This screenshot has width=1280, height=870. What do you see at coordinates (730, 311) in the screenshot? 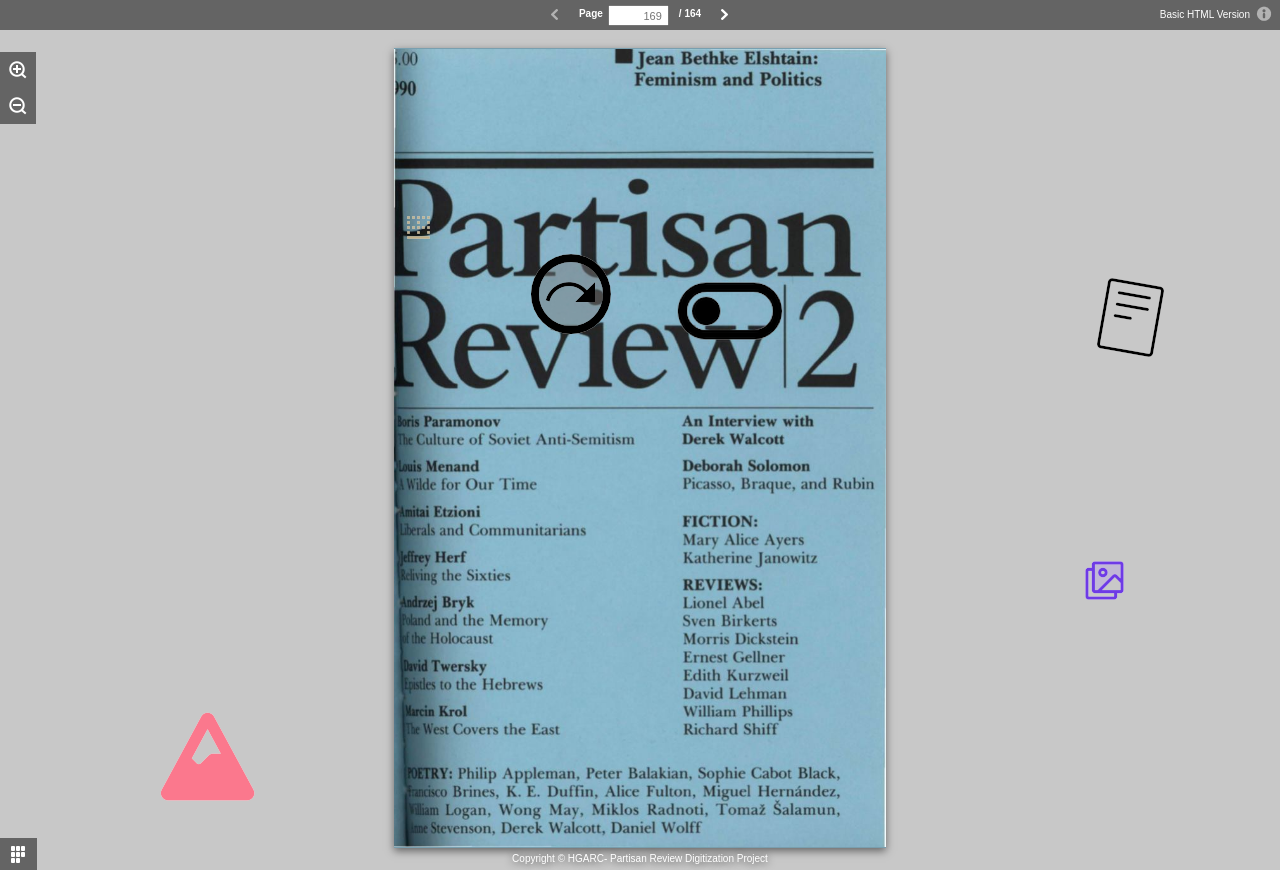
I see `toggle switch in off position` at bounding box center [730, 311].